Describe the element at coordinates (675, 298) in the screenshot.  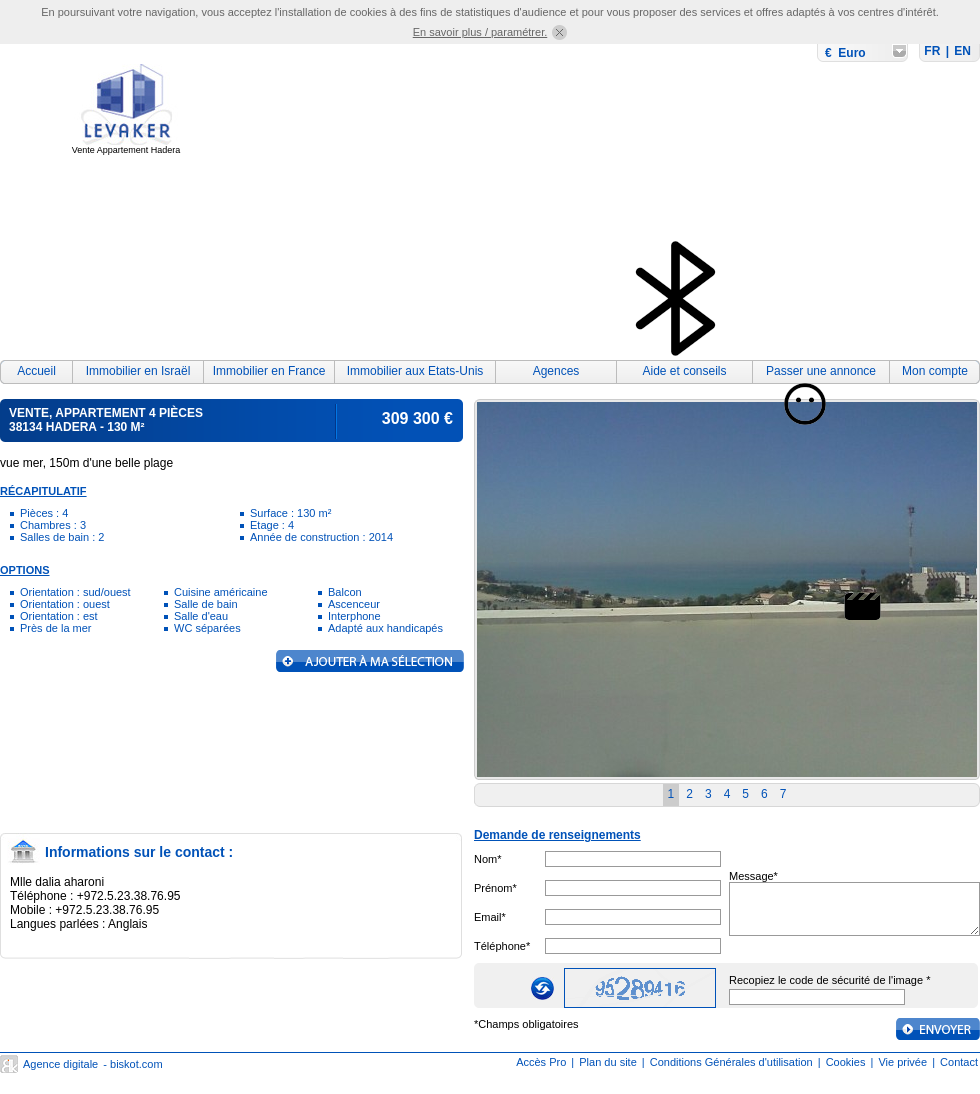
I see `toggle bluetooth connectivity on or off` at that location.